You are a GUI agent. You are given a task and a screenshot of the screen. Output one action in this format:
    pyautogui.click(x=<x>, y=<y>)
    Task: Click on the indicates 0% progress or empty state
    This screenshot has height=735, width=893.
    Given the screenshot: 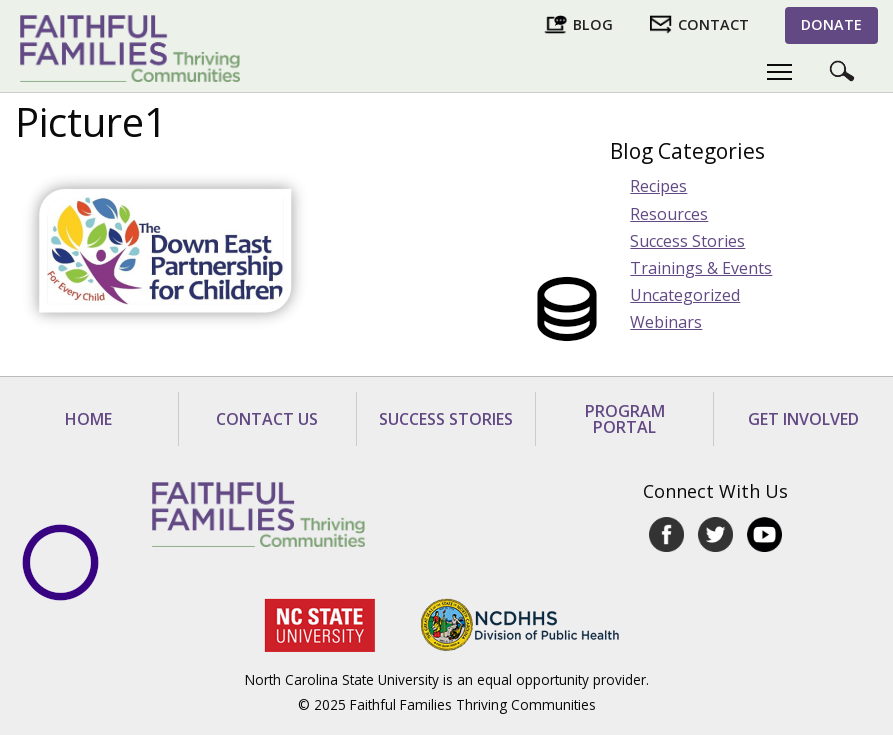 What is the action you would take?
    pyautogui.click(x=60, y=562)
    